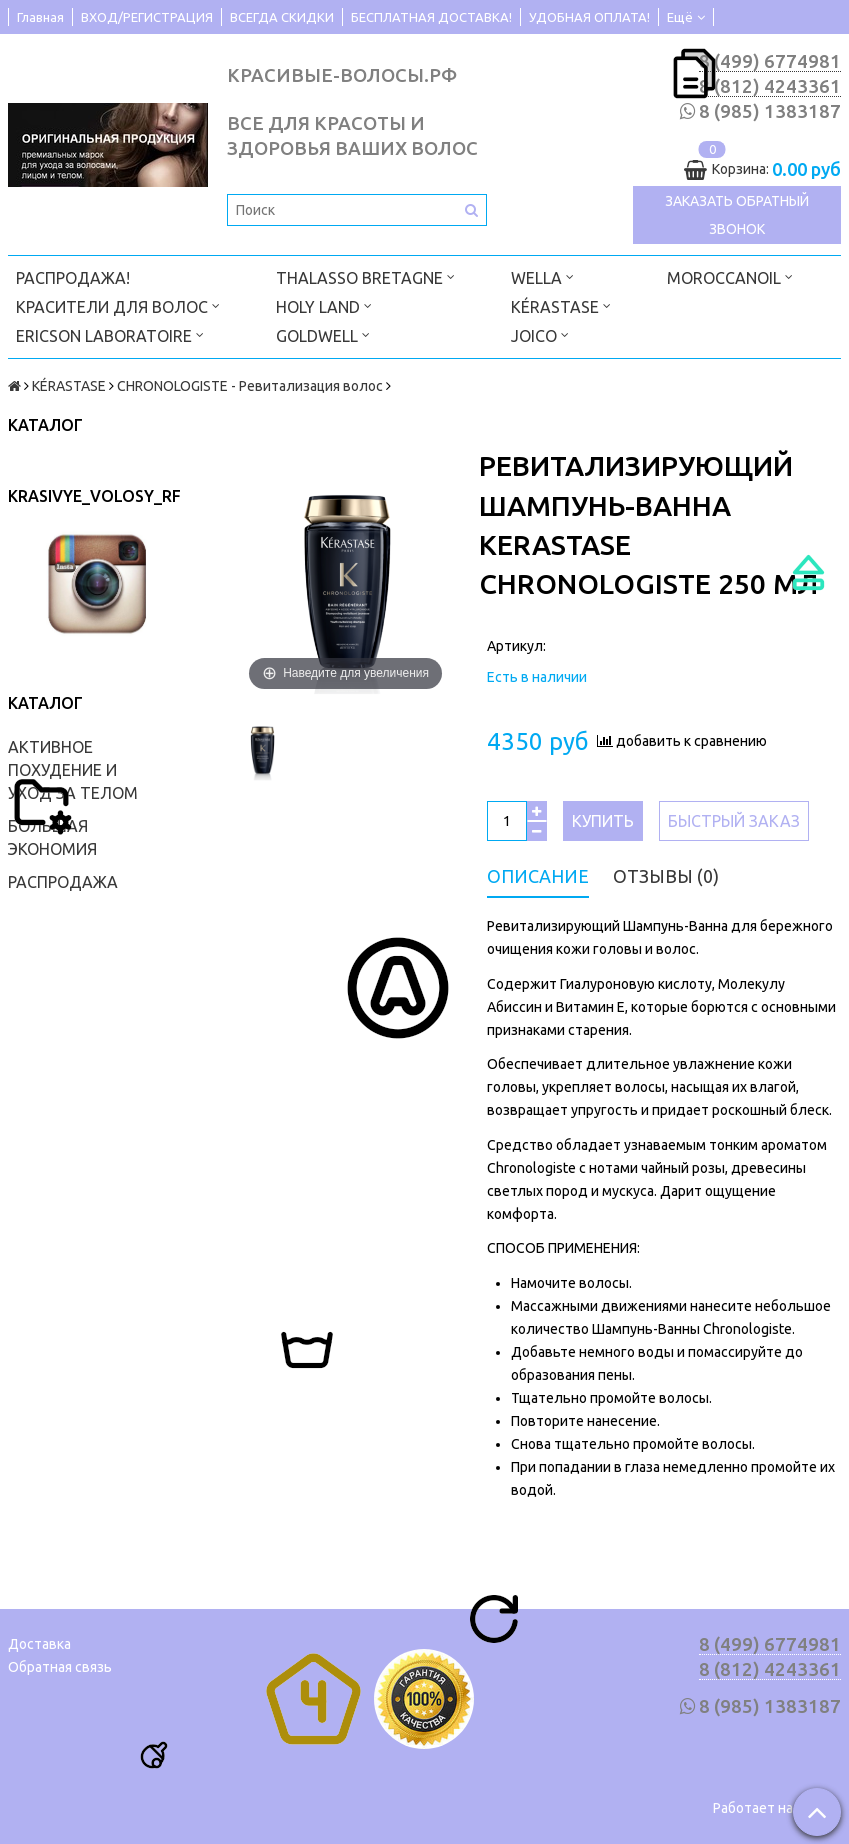  Describe the element at coordinates (398, 988) in the screenshot. I see `sign in with OAuth authentication` at that location.